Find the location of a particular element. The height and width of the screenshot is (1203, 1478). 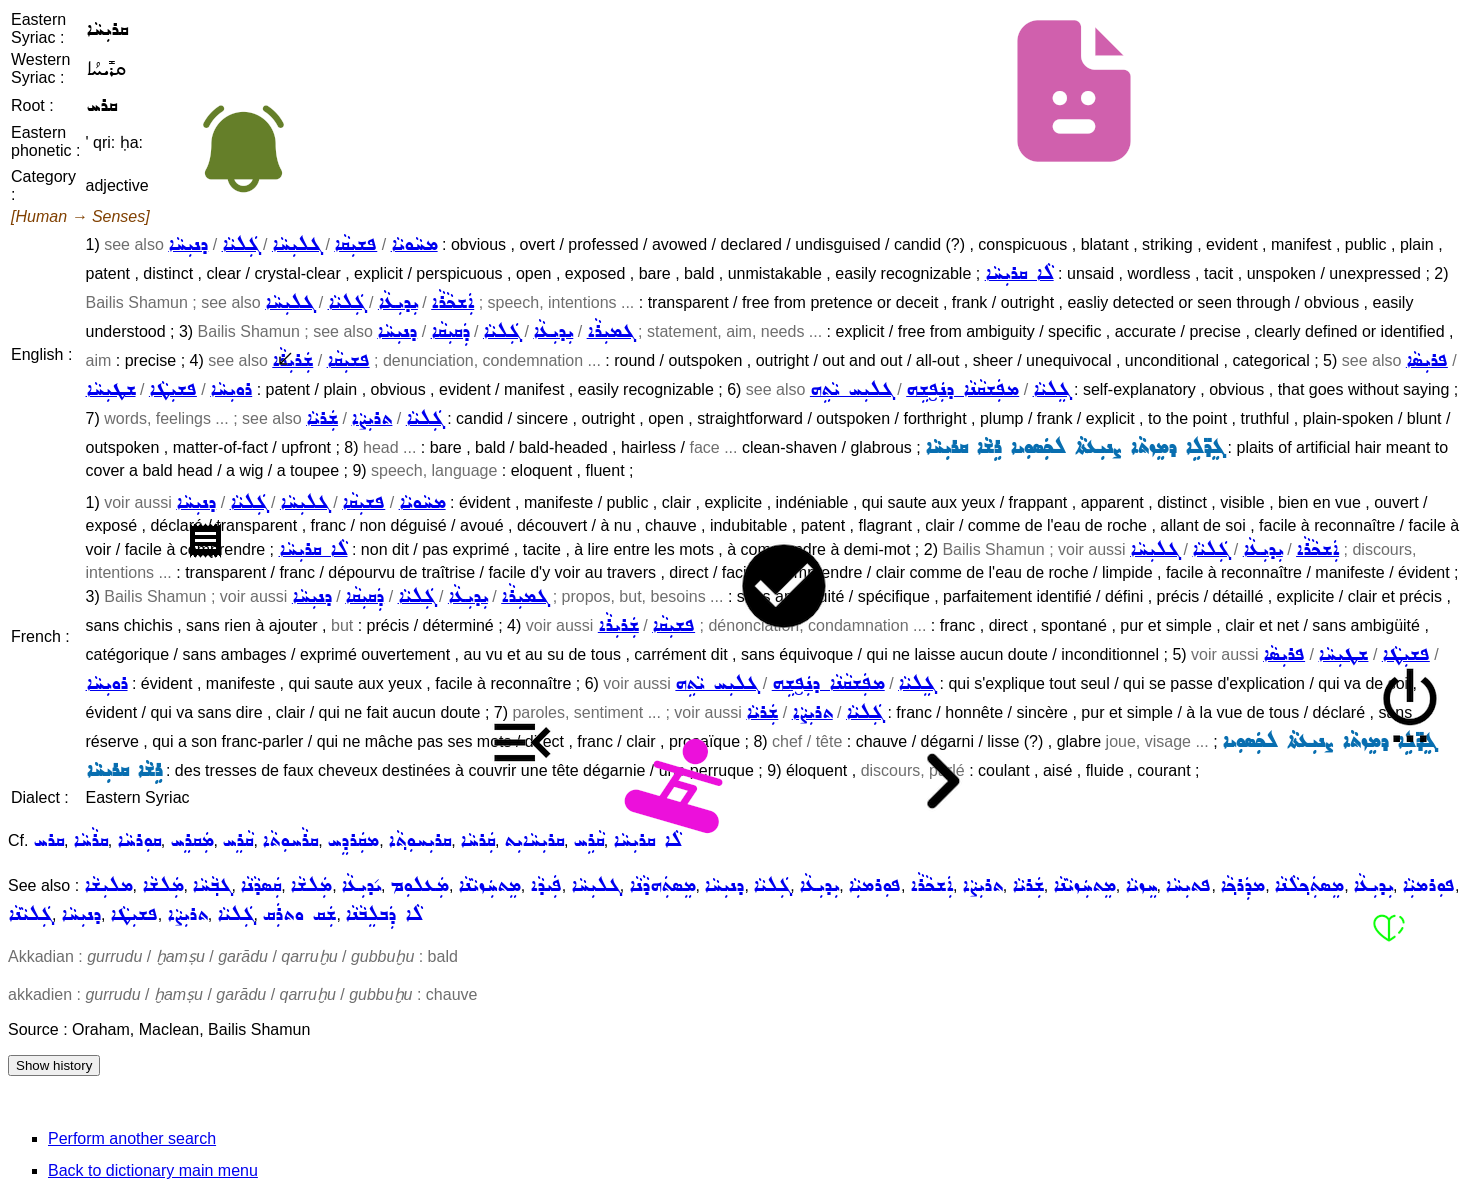

file with neutral or pending status is located at coordinates (1074, 91).